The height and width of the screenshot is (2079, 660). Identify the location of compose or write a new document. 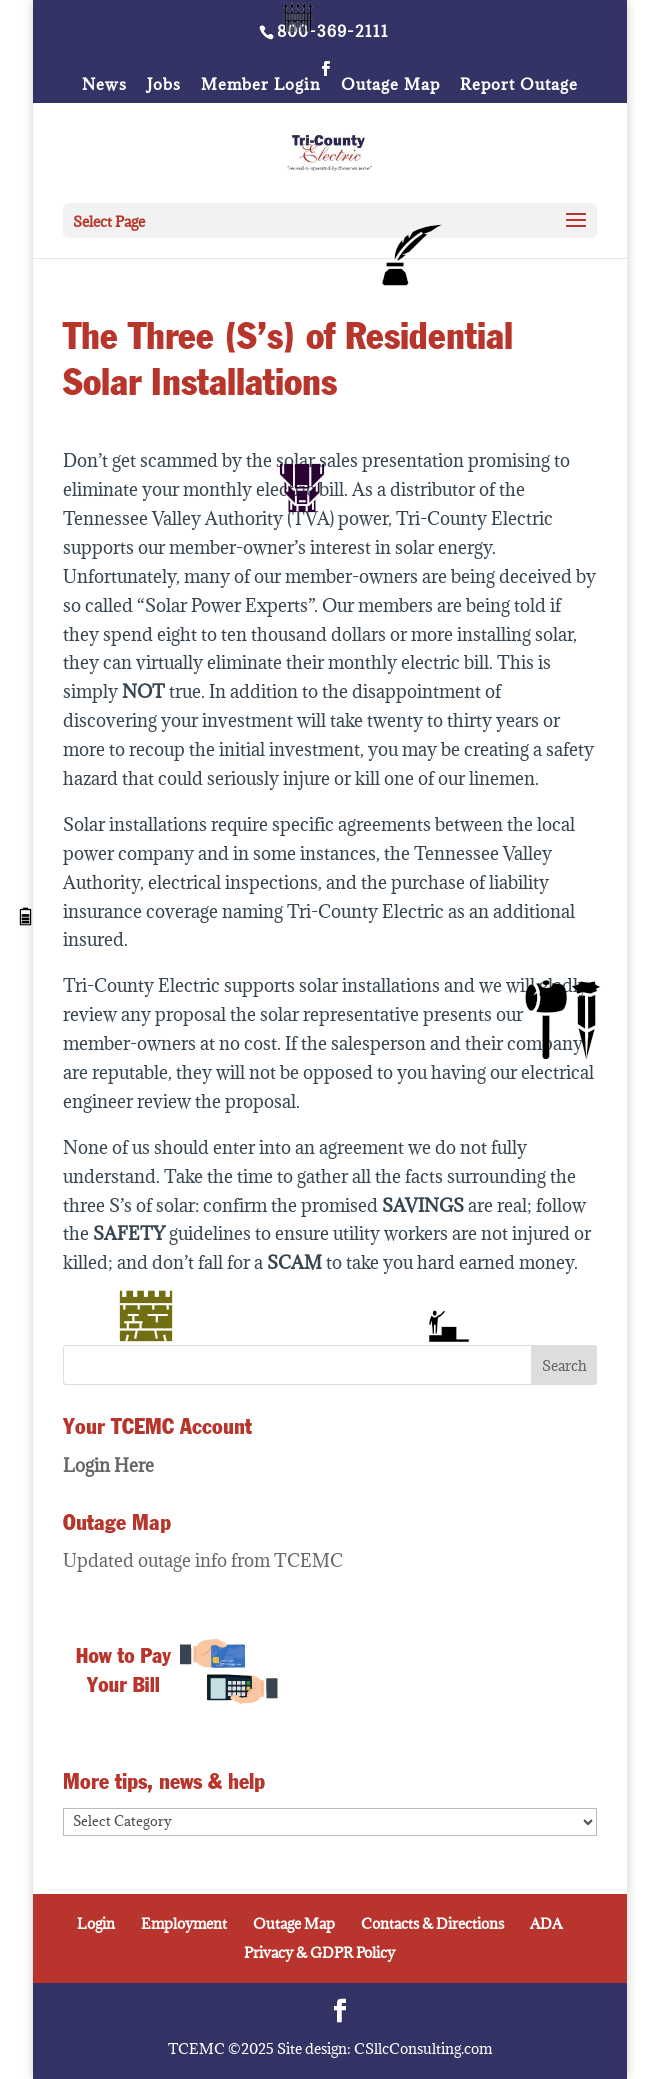
(411, 255).